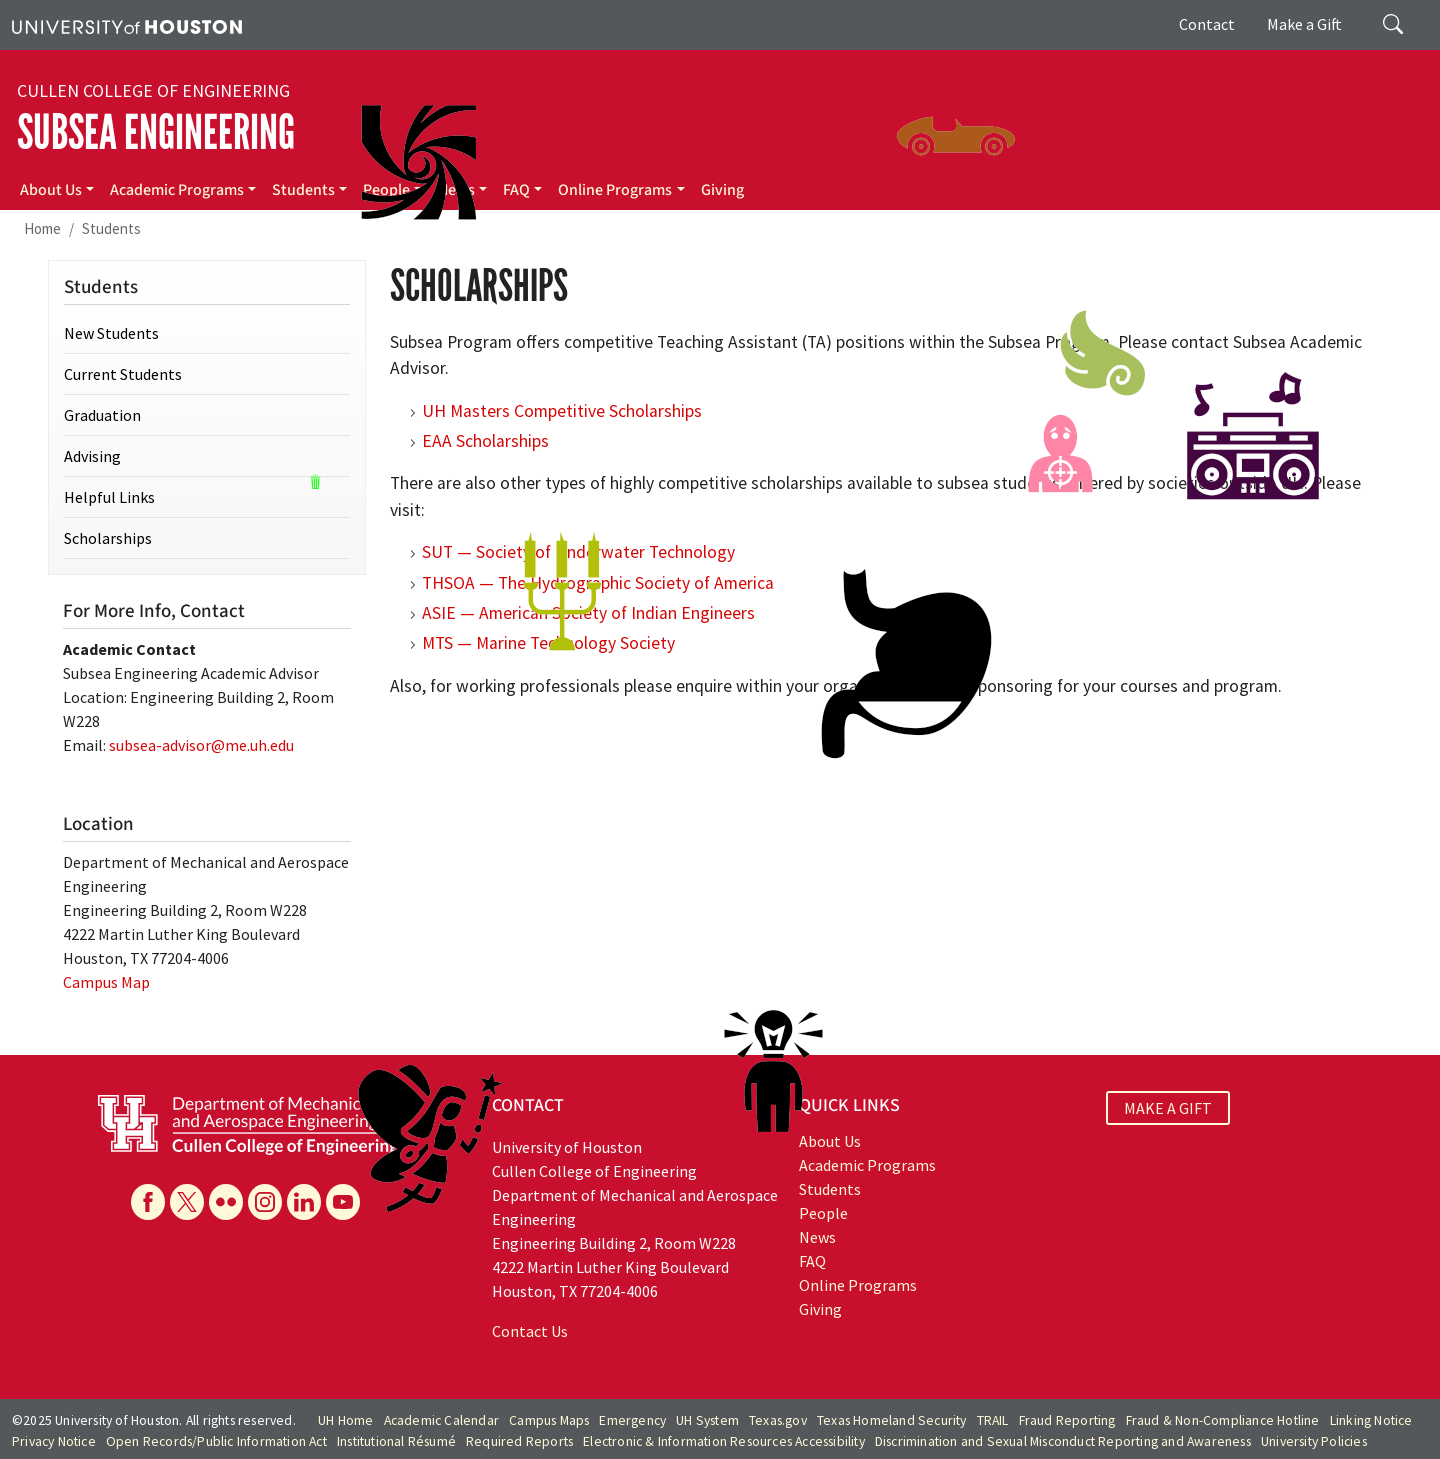  I want to click on activate vortex or whirlpool ability, so click(418, 162).